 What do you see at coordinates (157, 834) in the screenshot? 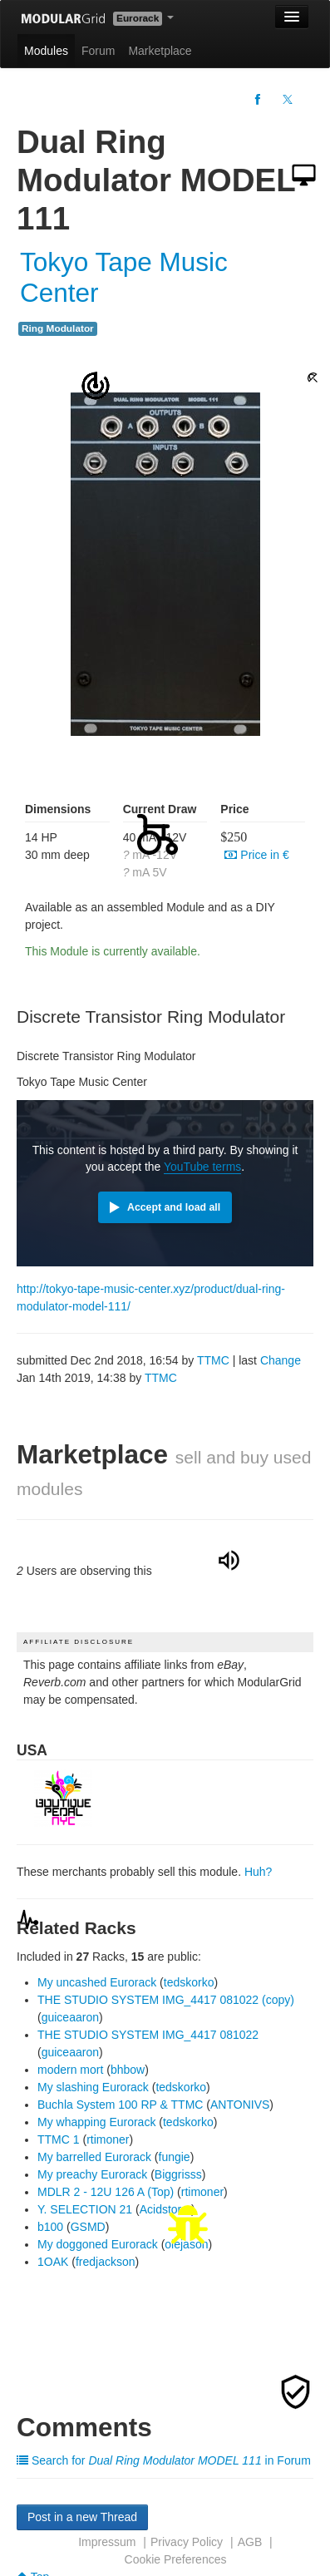
I see `indicates wheelchair accessibility available` at bounding box center [157, 834].